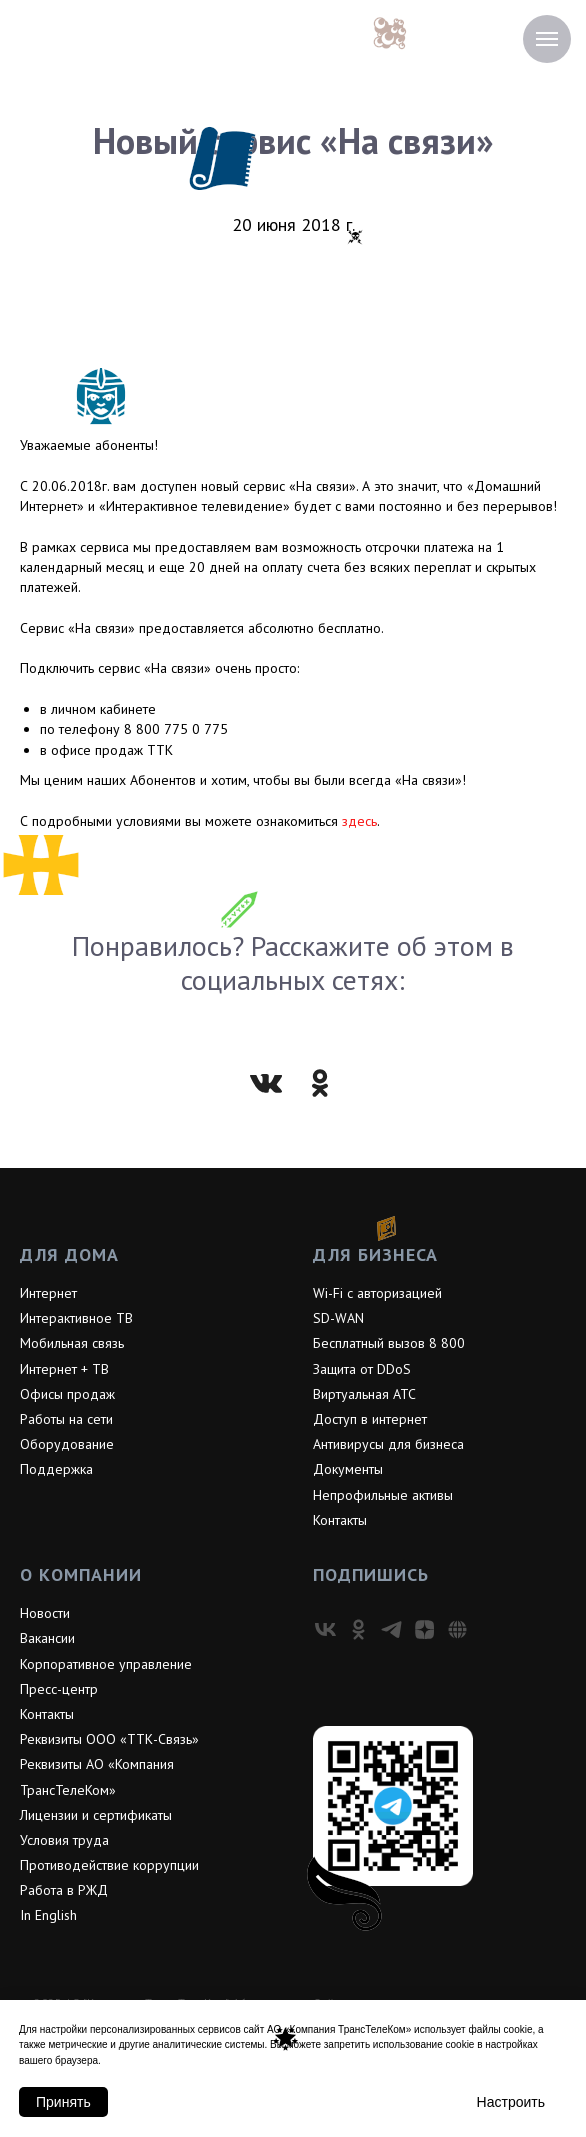  Describe the element at coordinates (355, 237) in the screenshot. I see `indicates a powerful attack or special ability` at that location.